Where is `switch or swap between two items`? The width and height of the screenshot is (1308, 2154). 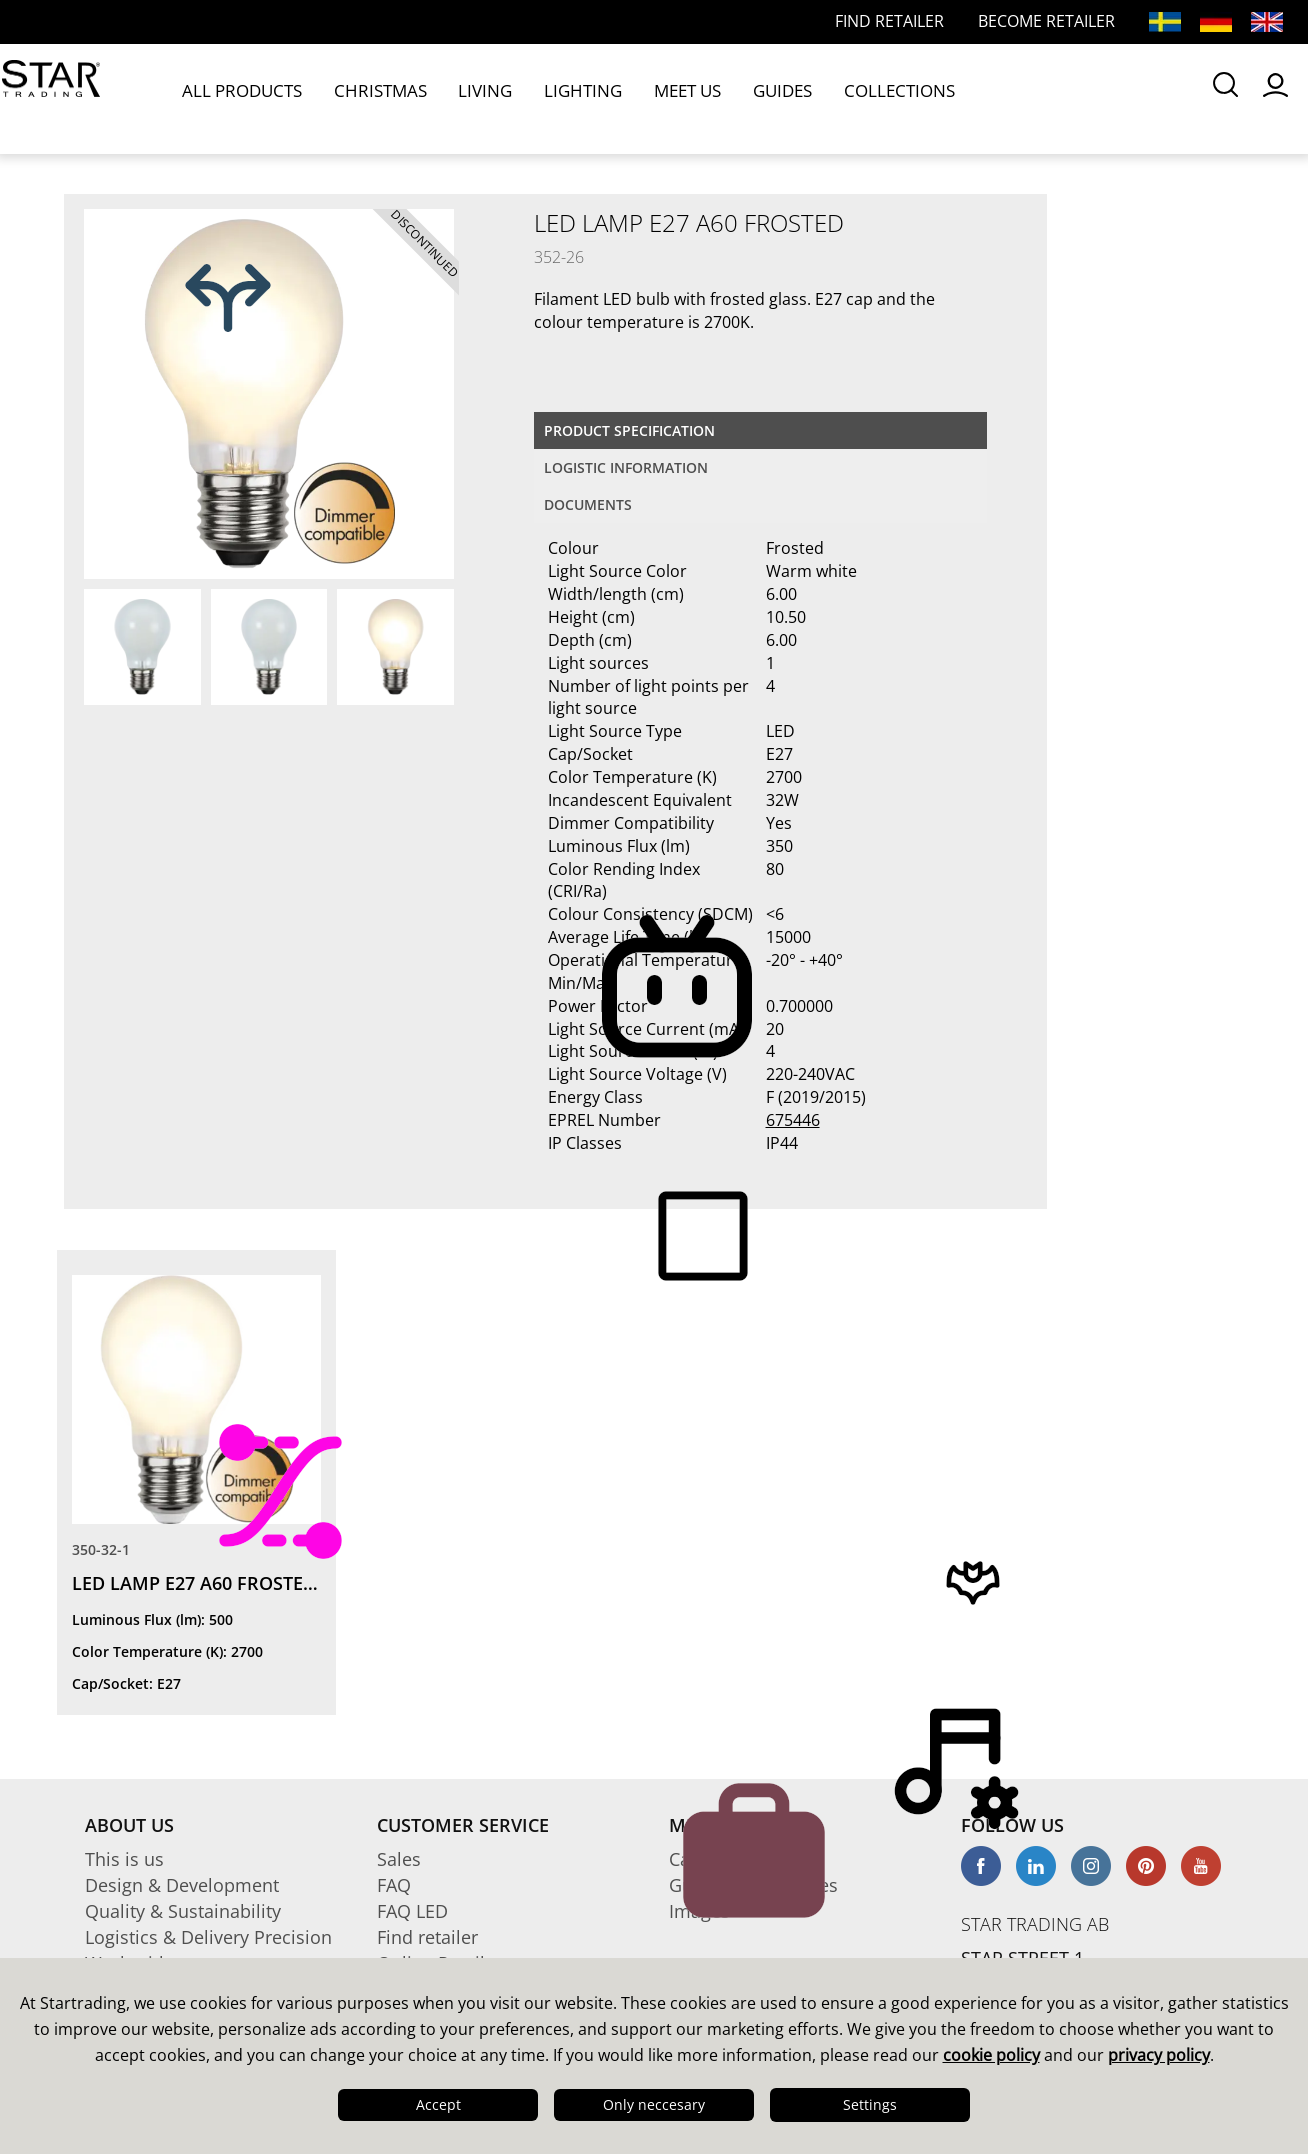
switch or swap between two items is located at coordinates (228, 298).